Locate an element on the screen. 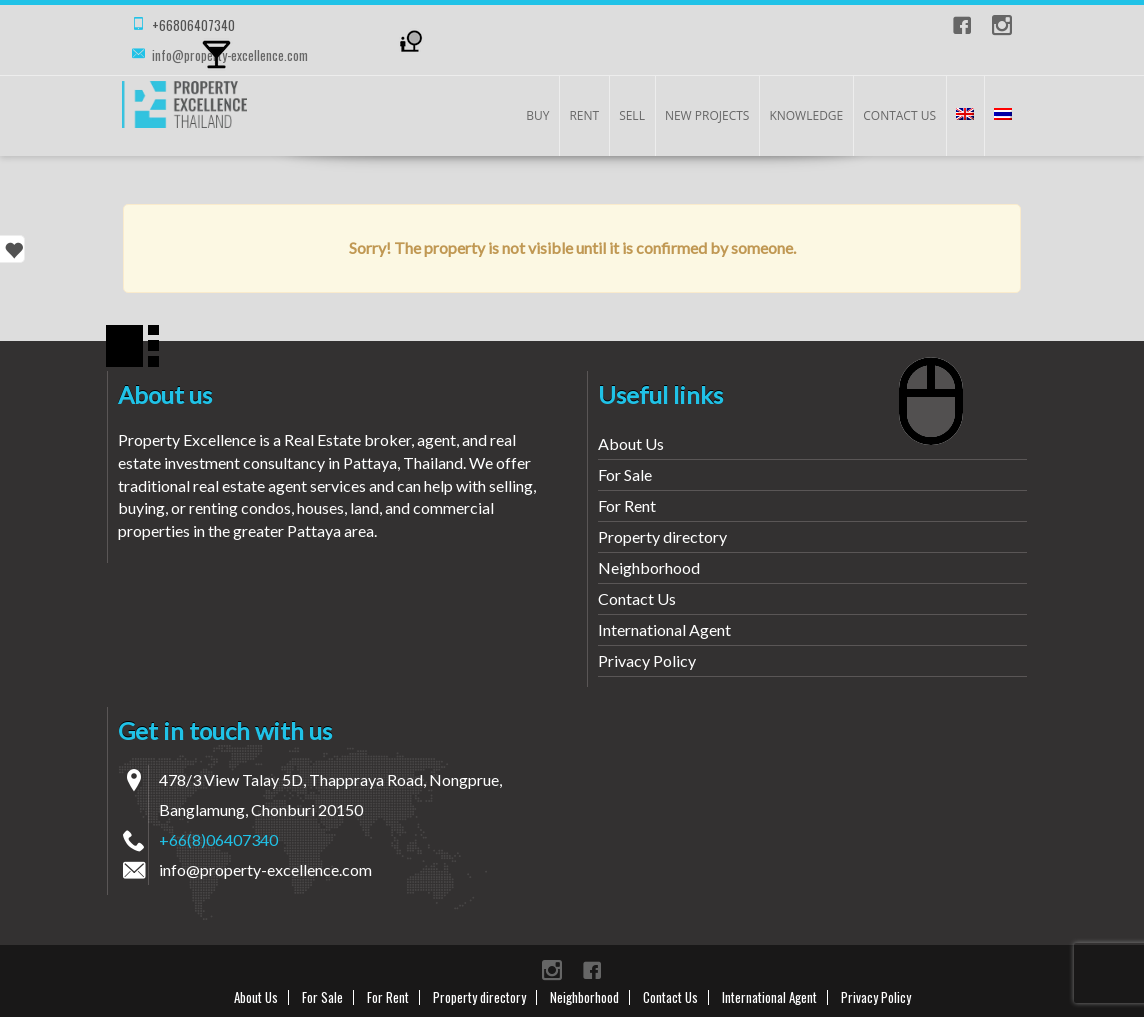 The image size is (1144, 1017). mouse input device settings is located at coordinates (931, 401).